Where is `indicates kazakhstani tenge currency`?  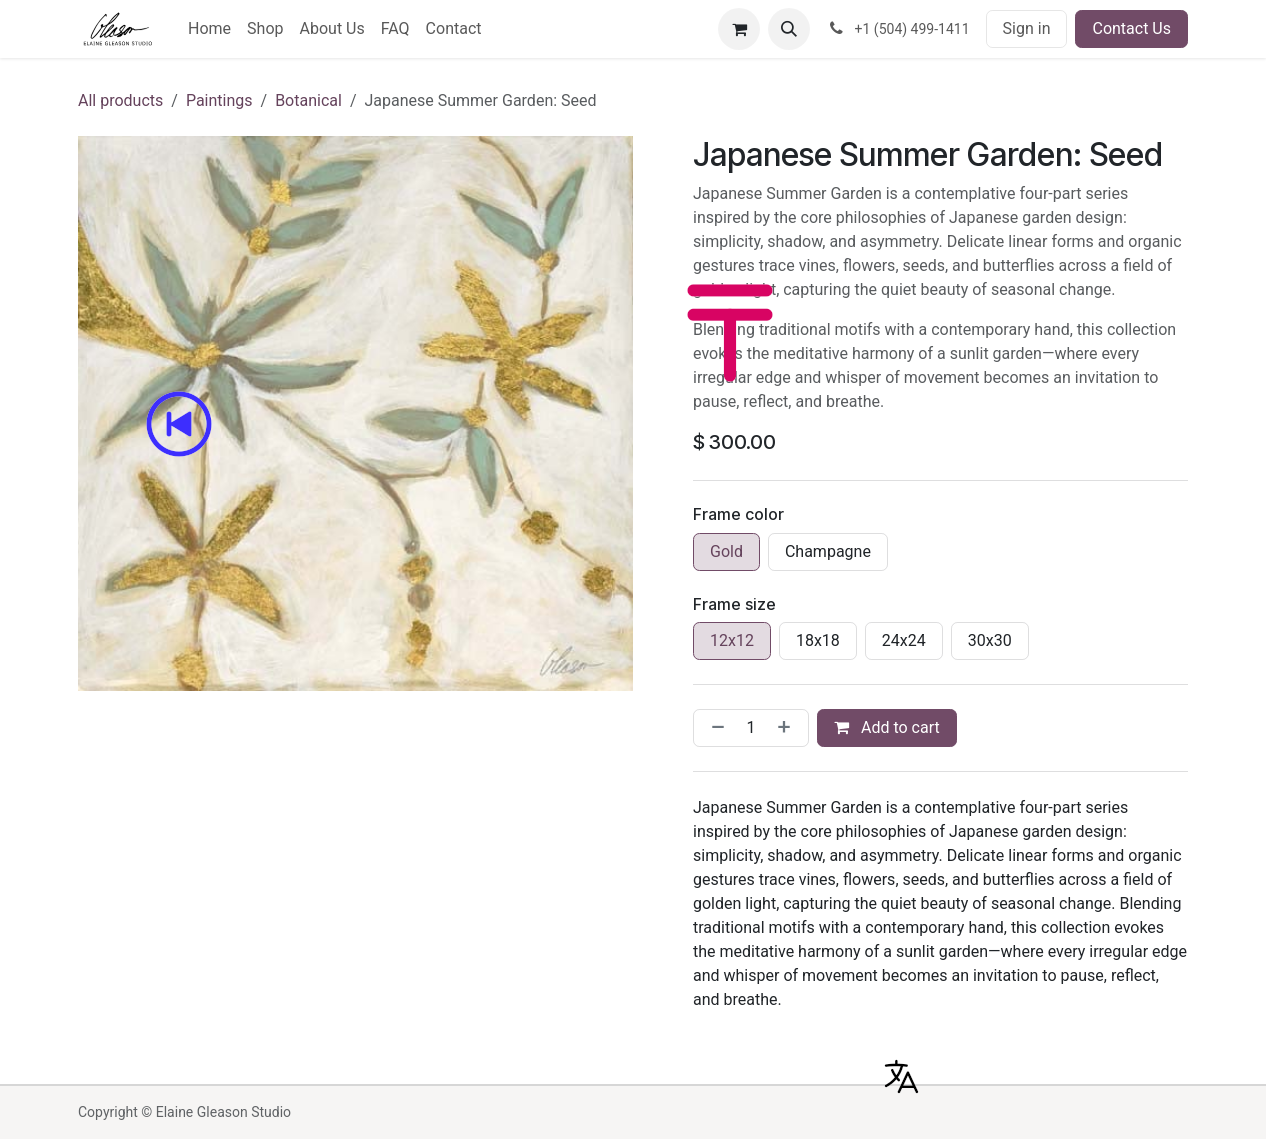
indicates kazakhstani tenge currency is located at coordinates (730, 333).